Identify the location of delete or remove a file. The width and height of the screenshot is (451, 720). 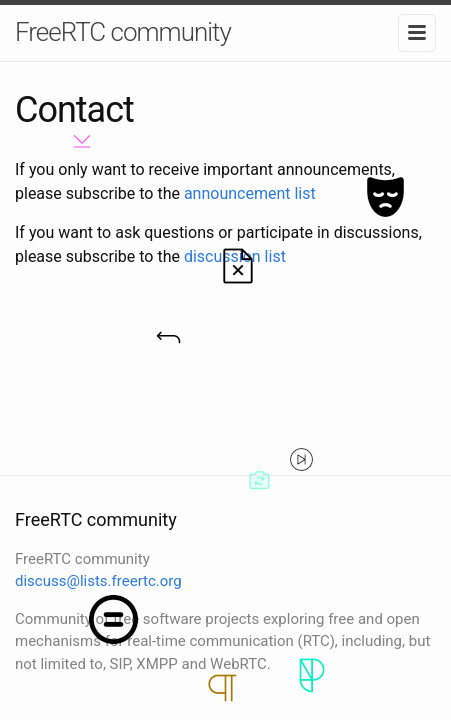
(238, 266).